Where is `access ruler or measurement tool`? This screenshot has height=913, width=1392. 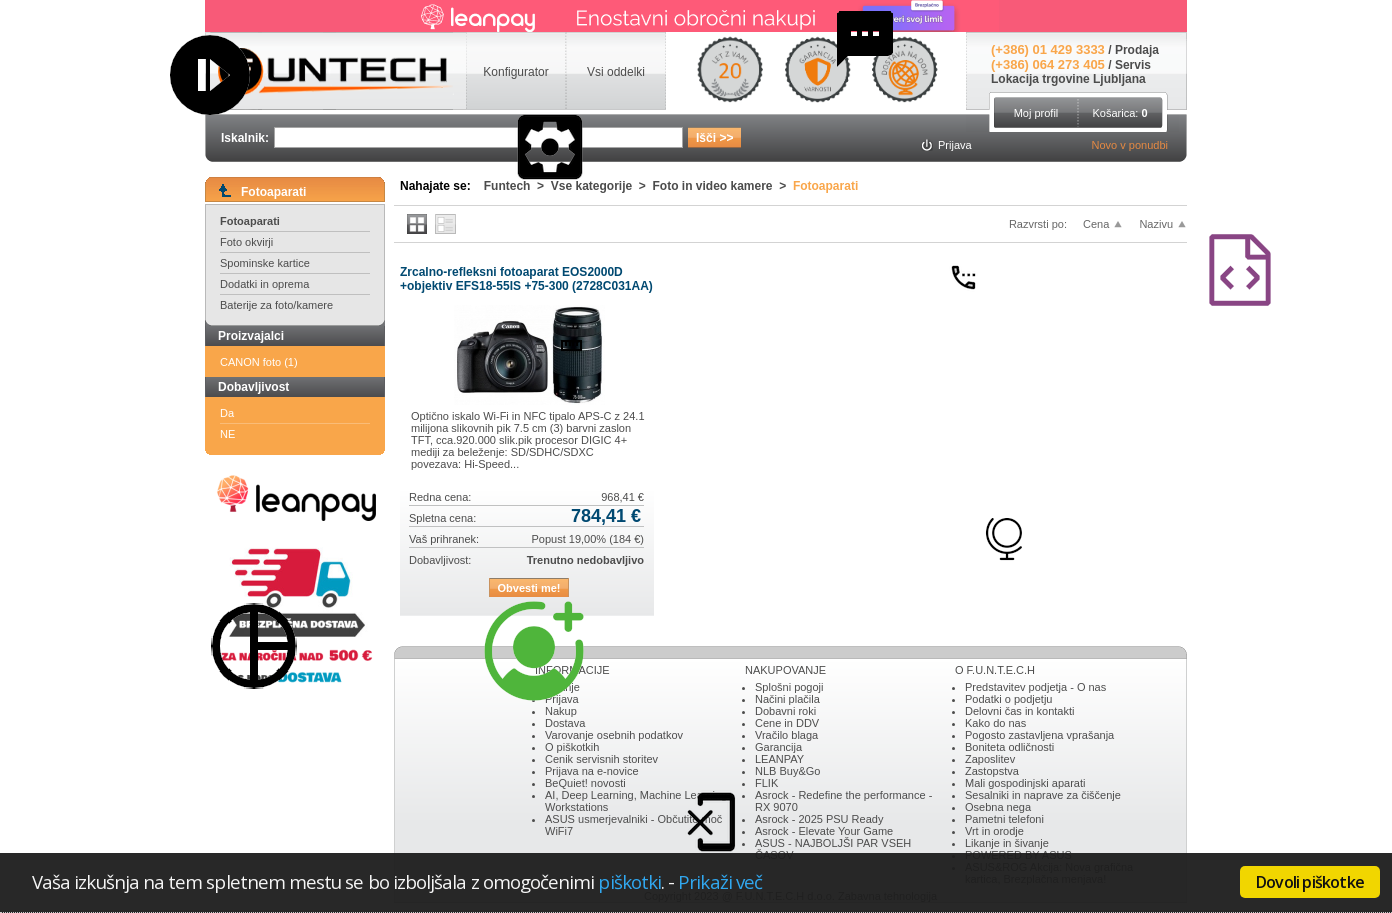
access ruler or measurement tool is located at coordinates (571, 345).